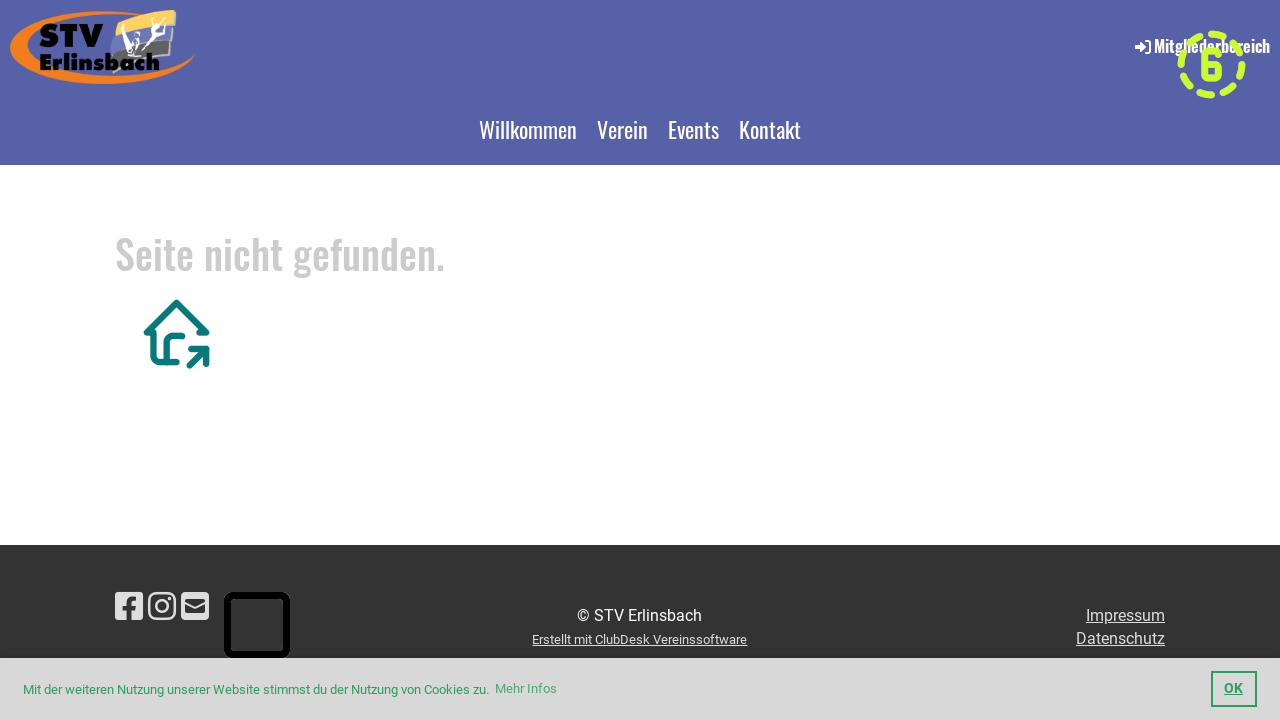  Describe the element at coordinates (176, 332) in the screenshot. I see `share a home or property listing` at that location.